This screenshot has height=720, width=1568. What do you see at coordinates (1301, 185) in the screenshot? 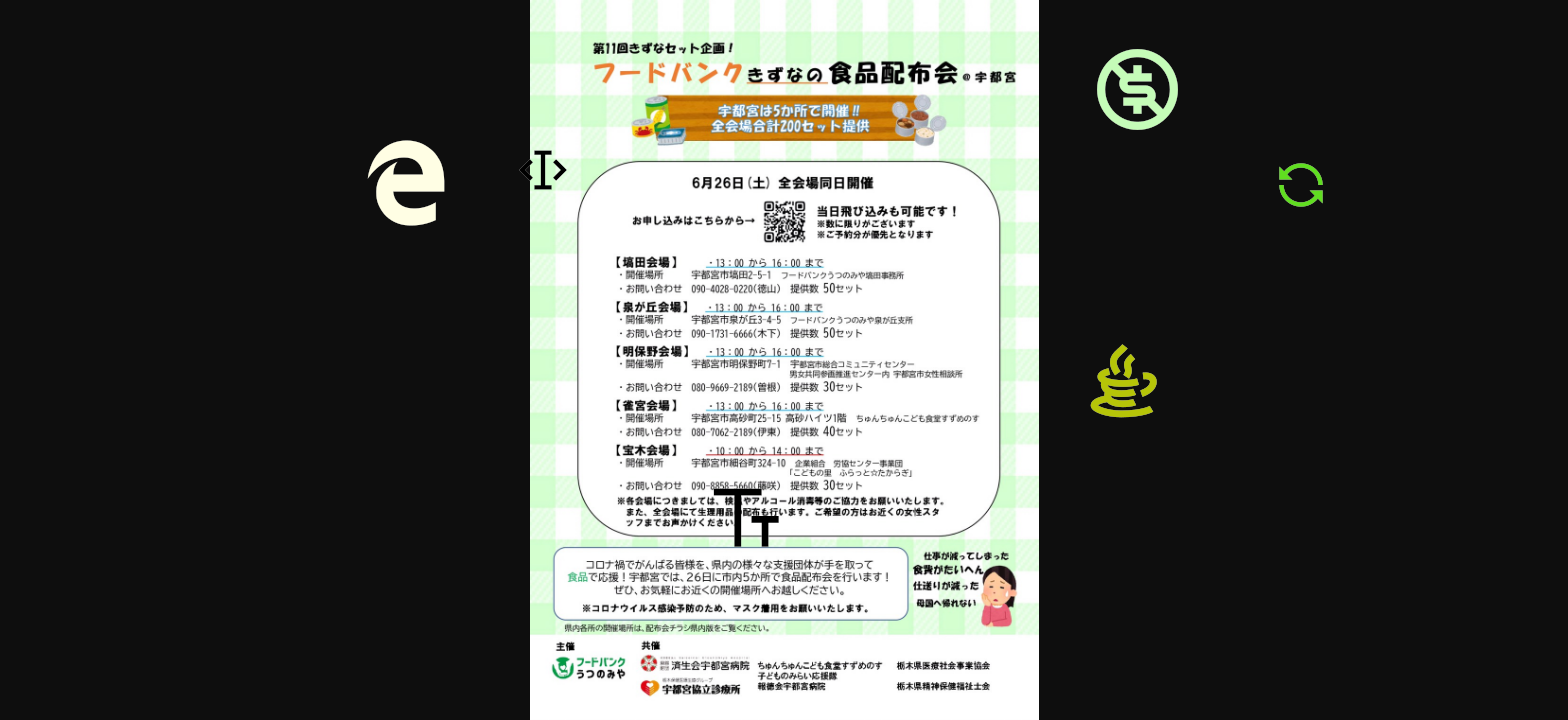
I see `undo or revert to previous state` at bounding box center [1301, 185].